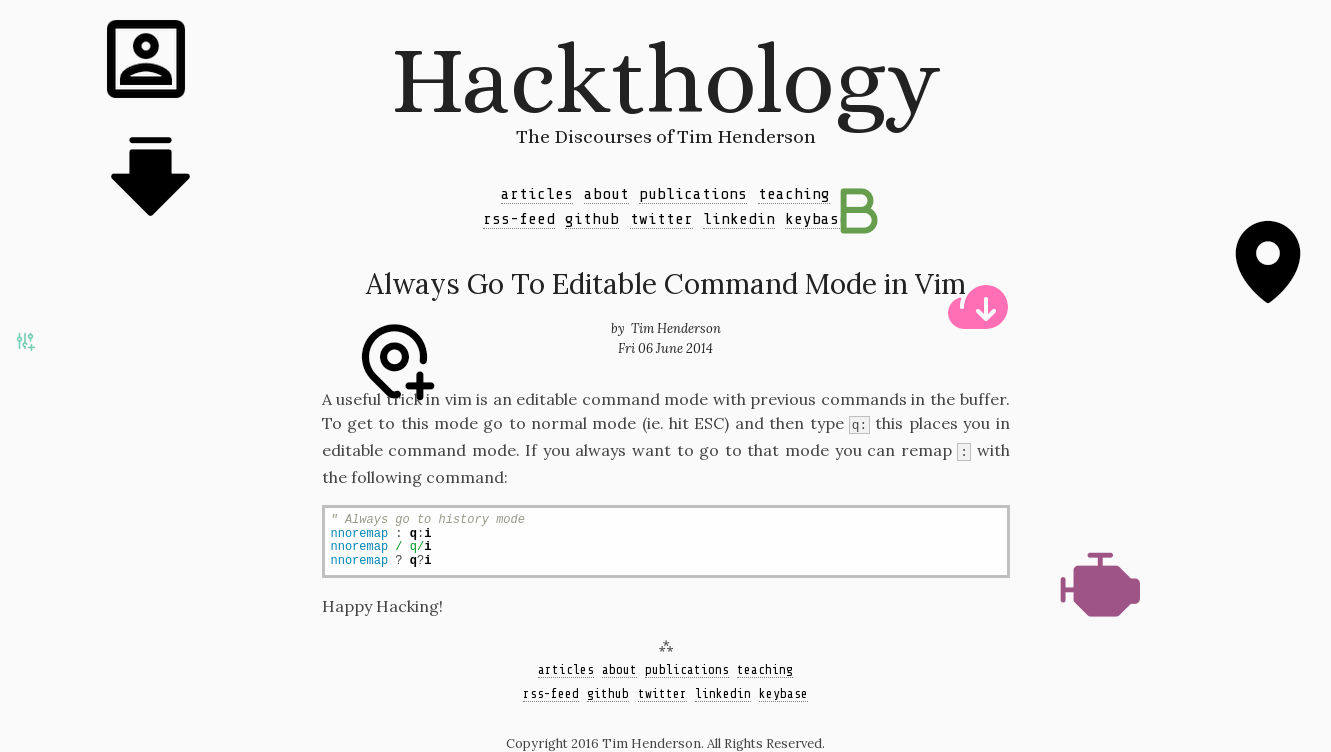 The image size is (1331, 752). Describe the element at coordinates (25, 341) in the screenshot. I see `add a new filter or setting option` at that location.